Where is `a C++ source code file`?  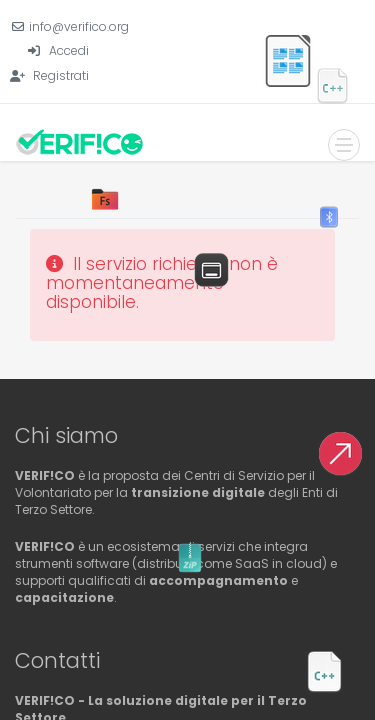 a C++ source code file is located at coordinates (324, 671).